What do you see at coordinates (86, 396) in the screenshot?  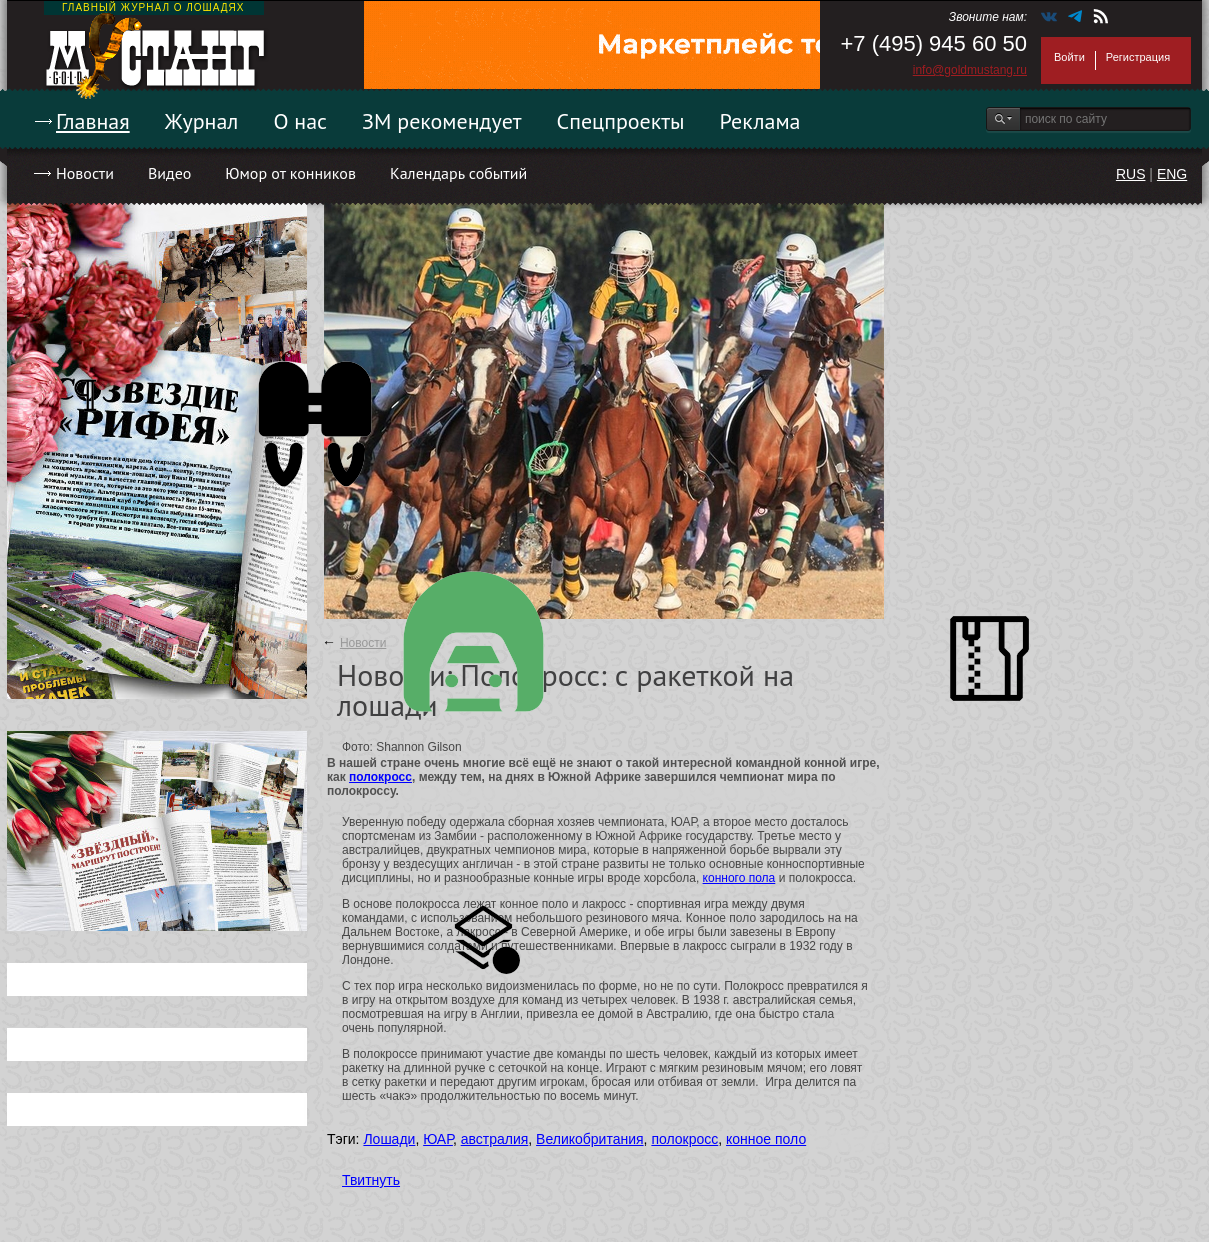 I see `toggle whitespace visibility in editor` at bounding box center [86, 396].